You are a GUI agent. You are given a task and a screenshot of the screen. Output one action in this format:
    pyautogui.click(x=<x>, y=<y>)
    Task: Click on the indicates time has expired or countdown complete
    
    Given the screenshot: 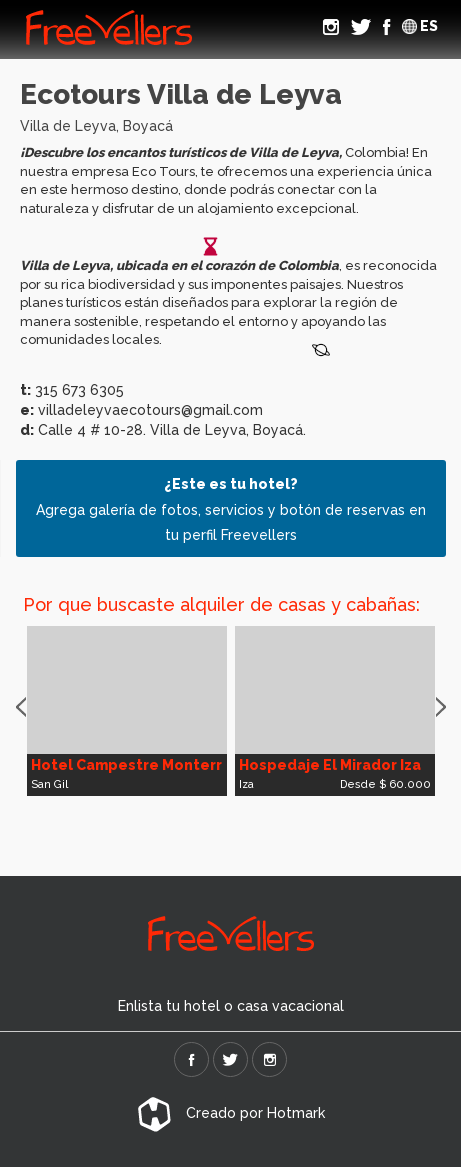 What is the action you would take?
    pyautogui.click(x=210, y=246)
    